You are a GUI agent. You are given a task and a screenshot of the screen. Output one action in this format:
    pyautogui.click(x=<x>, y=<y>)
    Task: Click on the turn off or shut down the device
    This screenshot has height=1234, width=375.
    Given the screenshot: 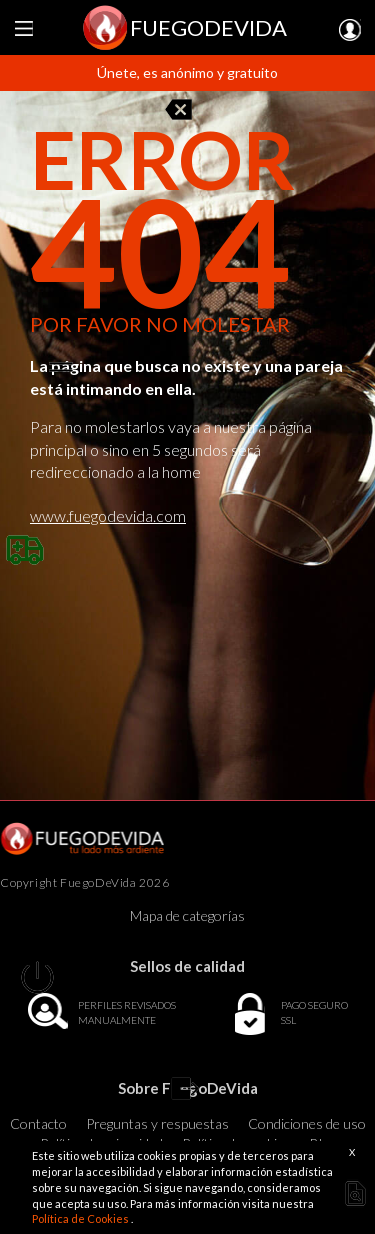 What is the action you would take?
    pyautogui.click(x=37, y=977)
    